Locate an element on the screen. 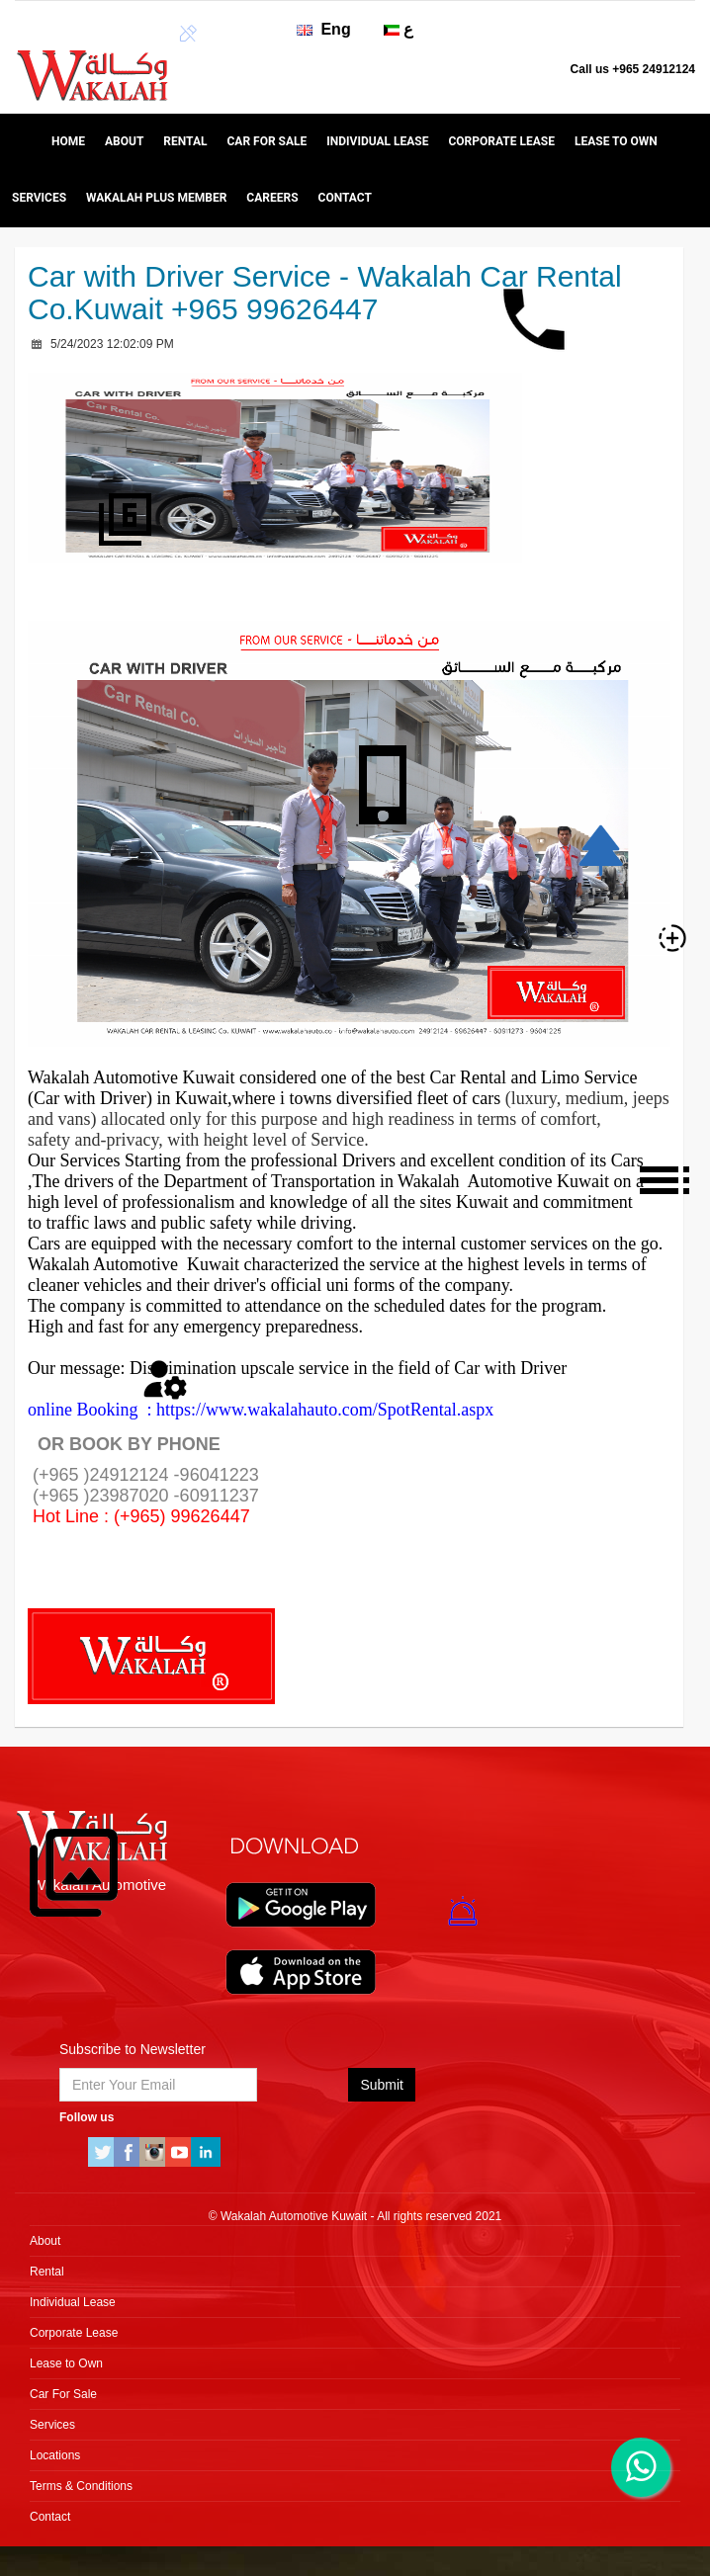 Image resolution: width=710 pixels, height=2576 pixels. filter or sort images in a gallery is located at coordinates (73, 1872).